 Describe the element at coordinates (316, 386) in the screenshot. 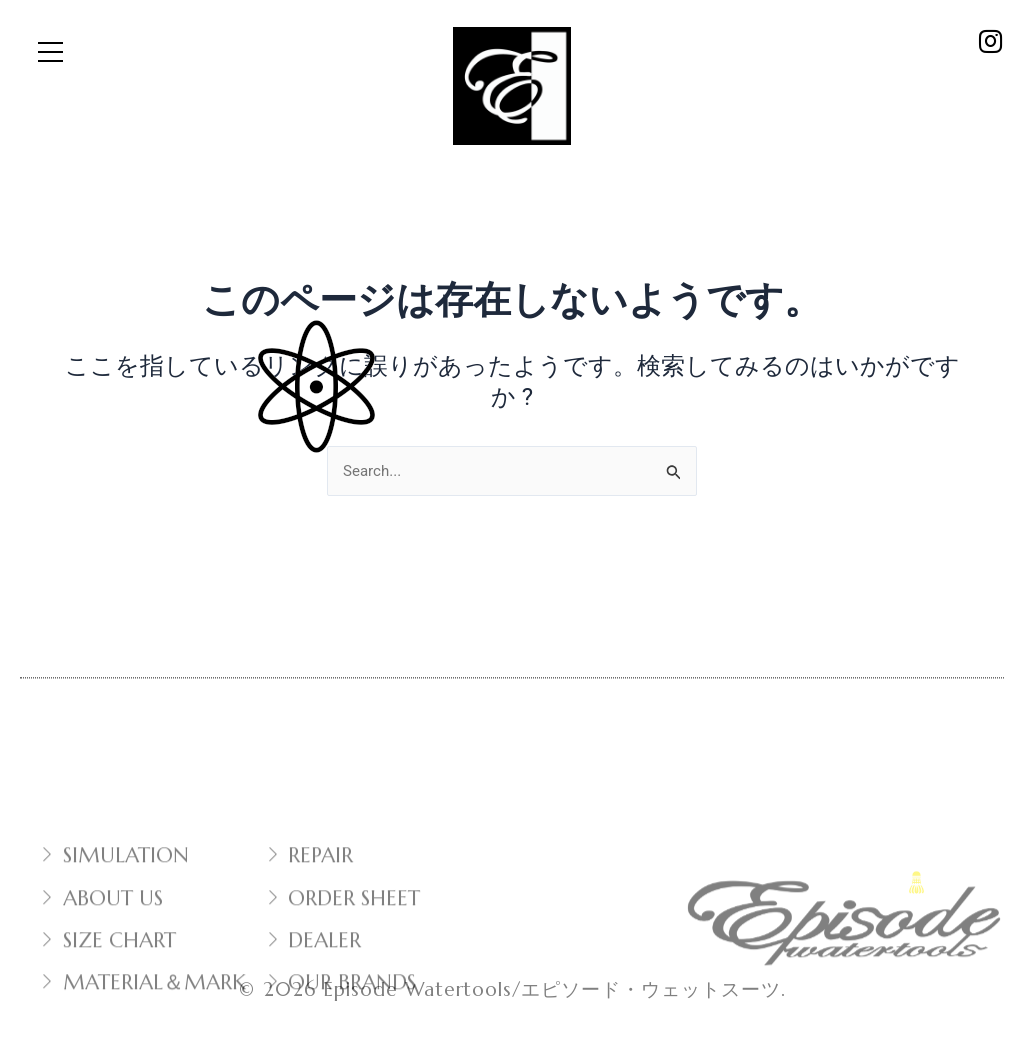

I see `access science or physics-related content` at that location.